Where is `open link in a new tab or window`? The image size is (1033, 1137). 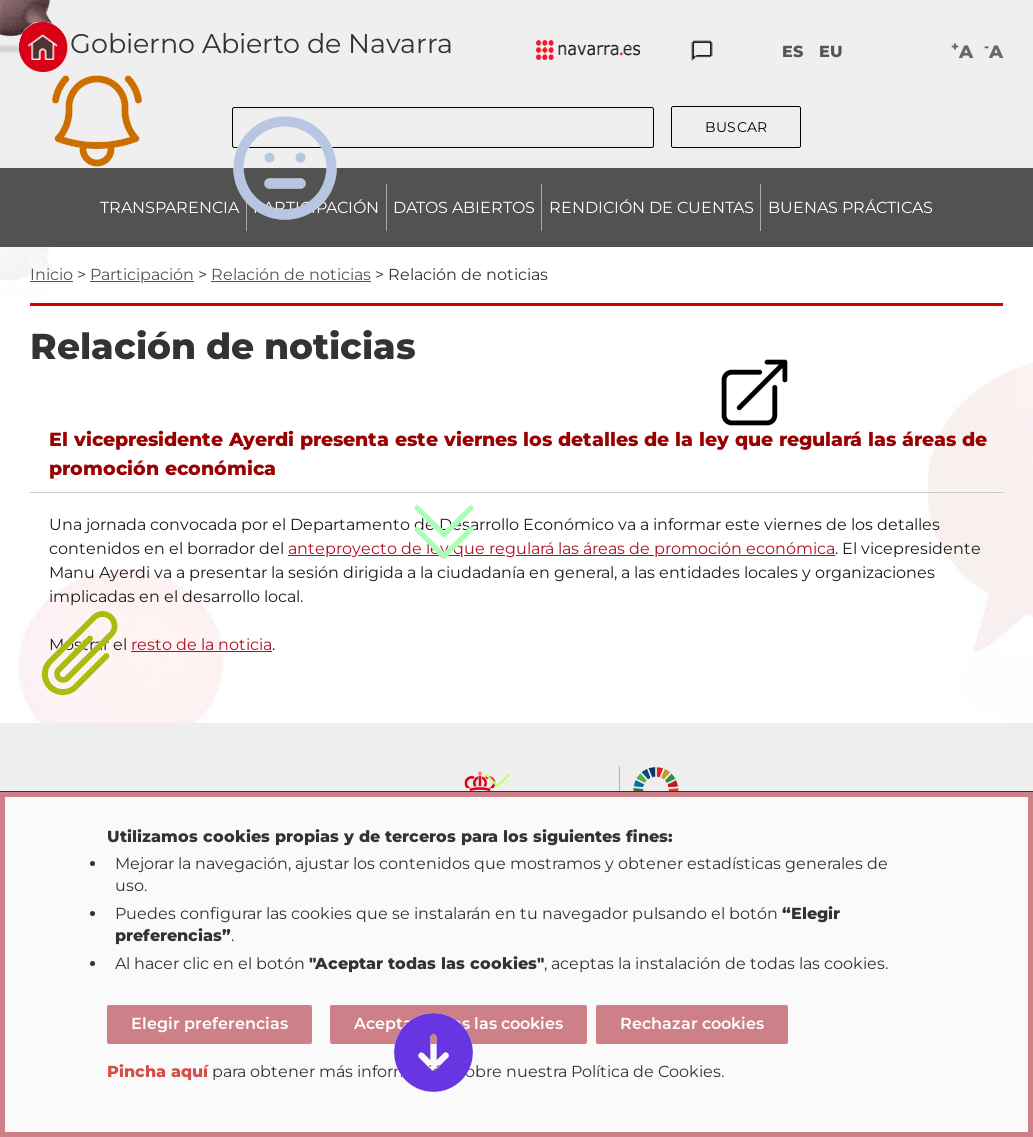
open link in a new tab or window is located at coordinates (754, 392).